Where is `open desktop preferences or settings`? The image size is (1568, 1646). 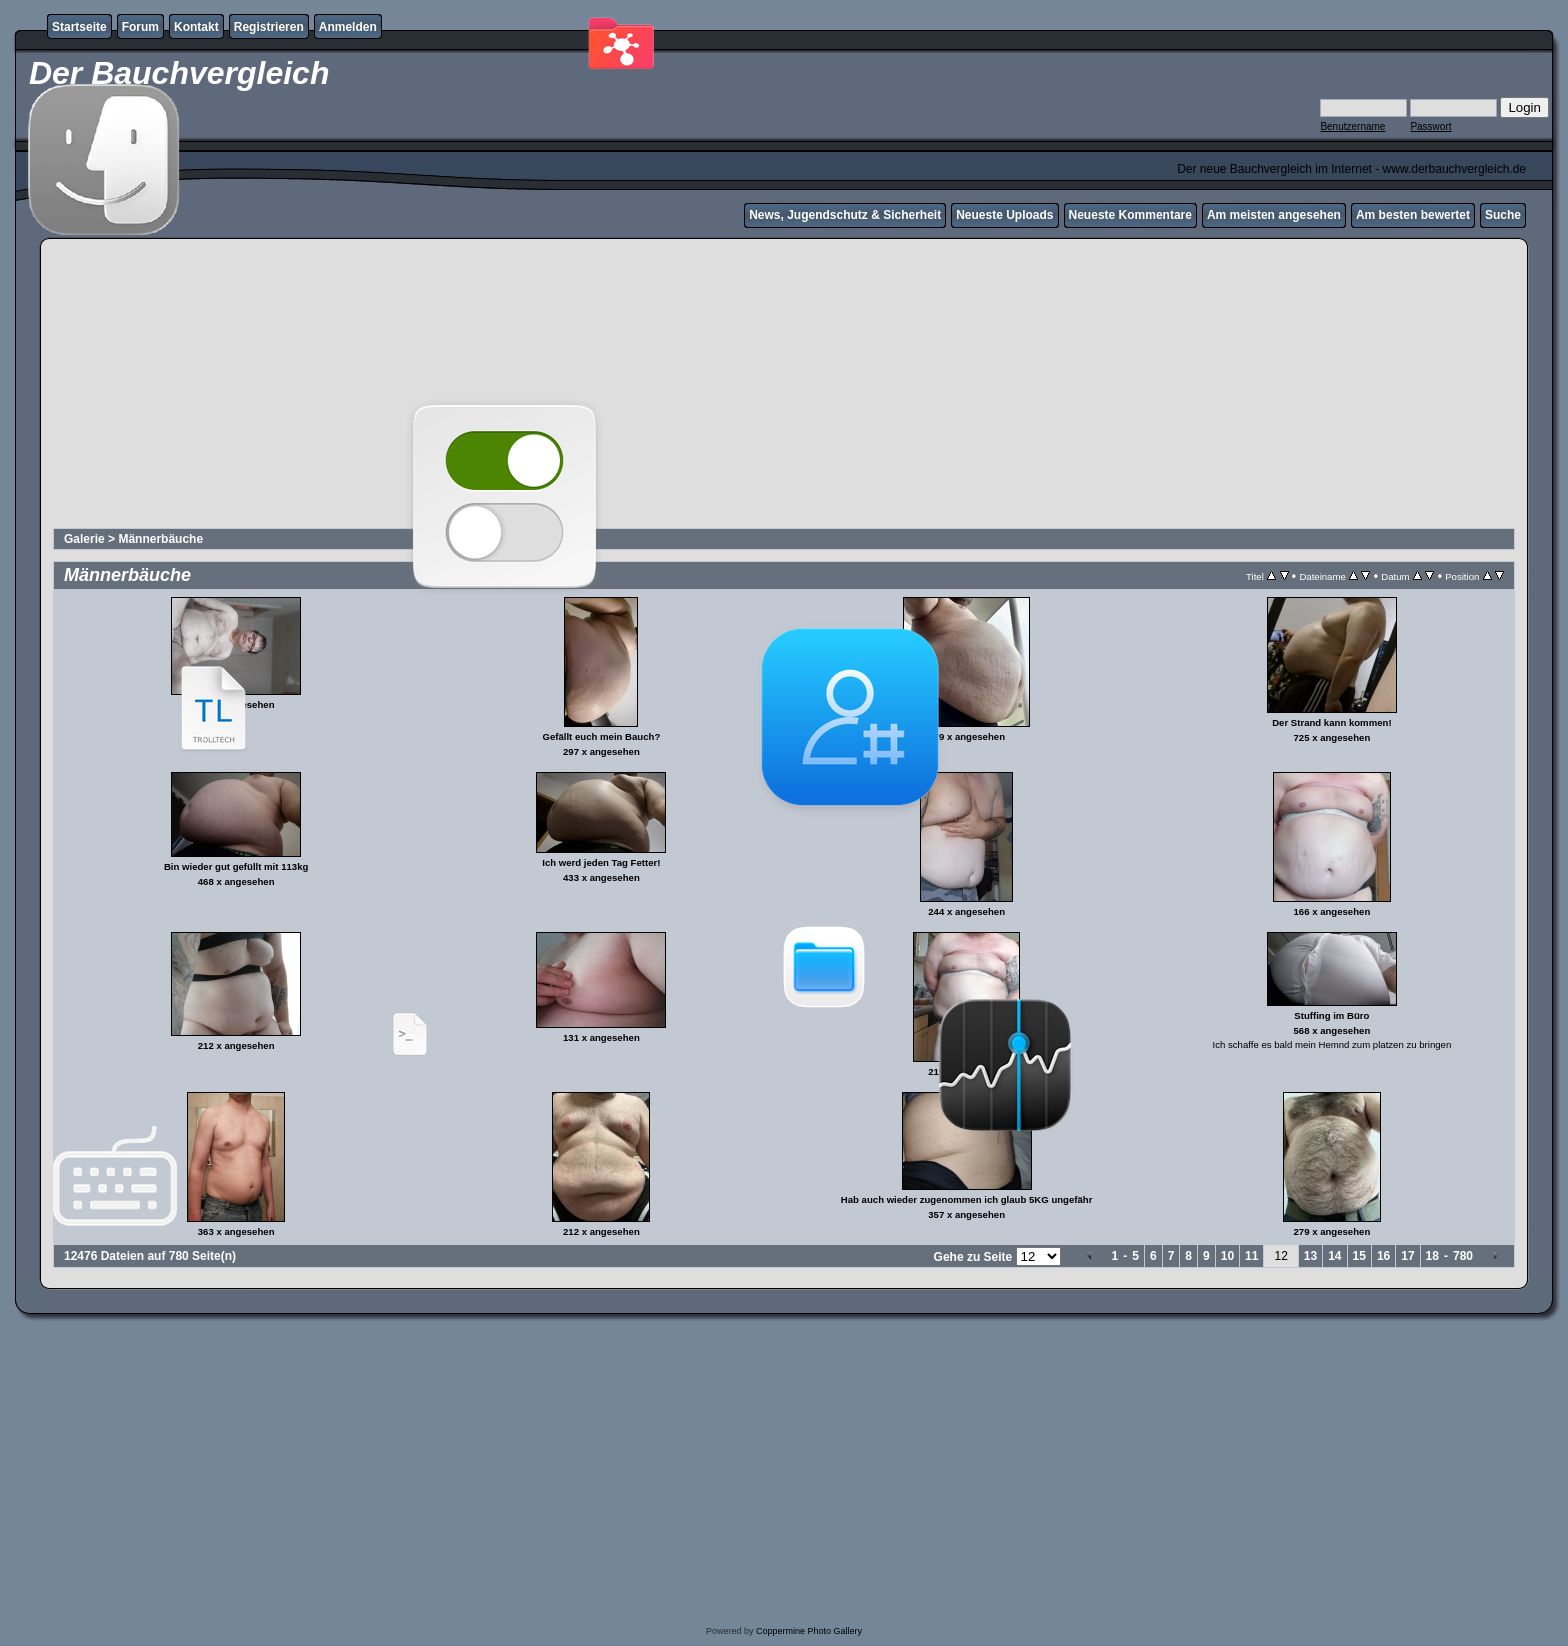 open desktop preferences or settings is located at coordinates (504, 496).